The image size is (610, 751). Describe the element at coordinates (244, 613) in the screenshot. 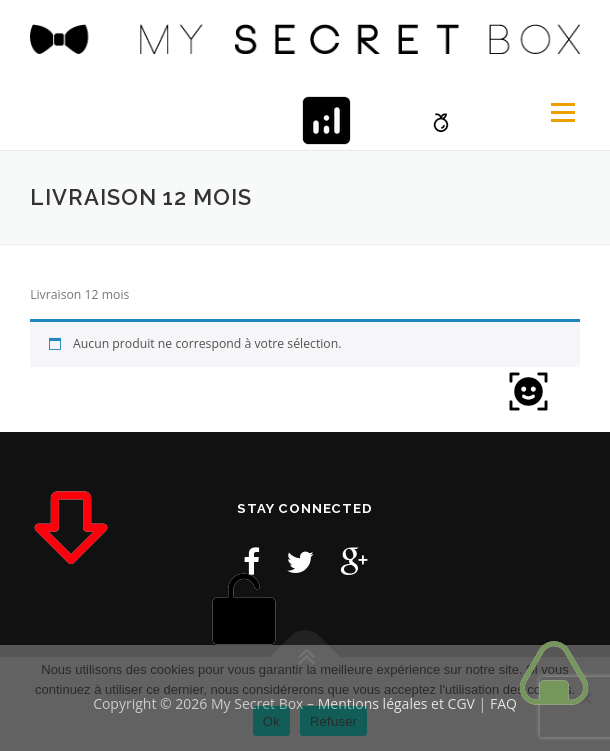

I see `unlocked or unsecured state` at that location.